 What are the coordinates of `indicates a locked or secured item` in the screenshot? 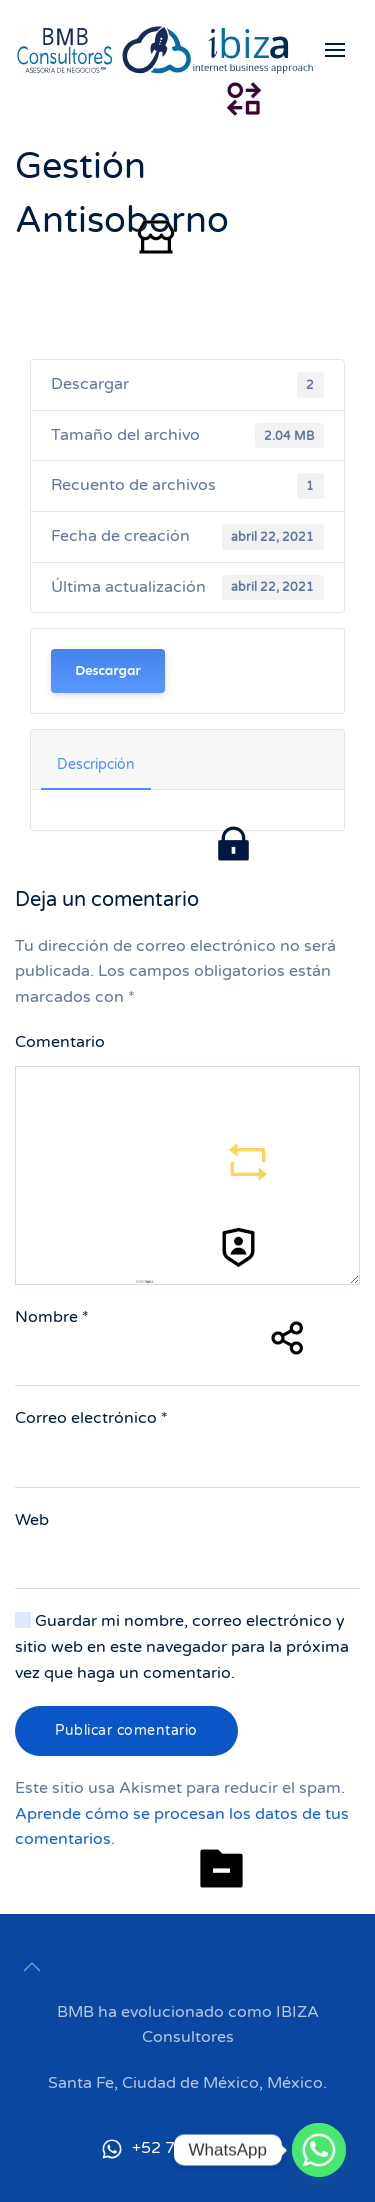 It's located at (233, 843).